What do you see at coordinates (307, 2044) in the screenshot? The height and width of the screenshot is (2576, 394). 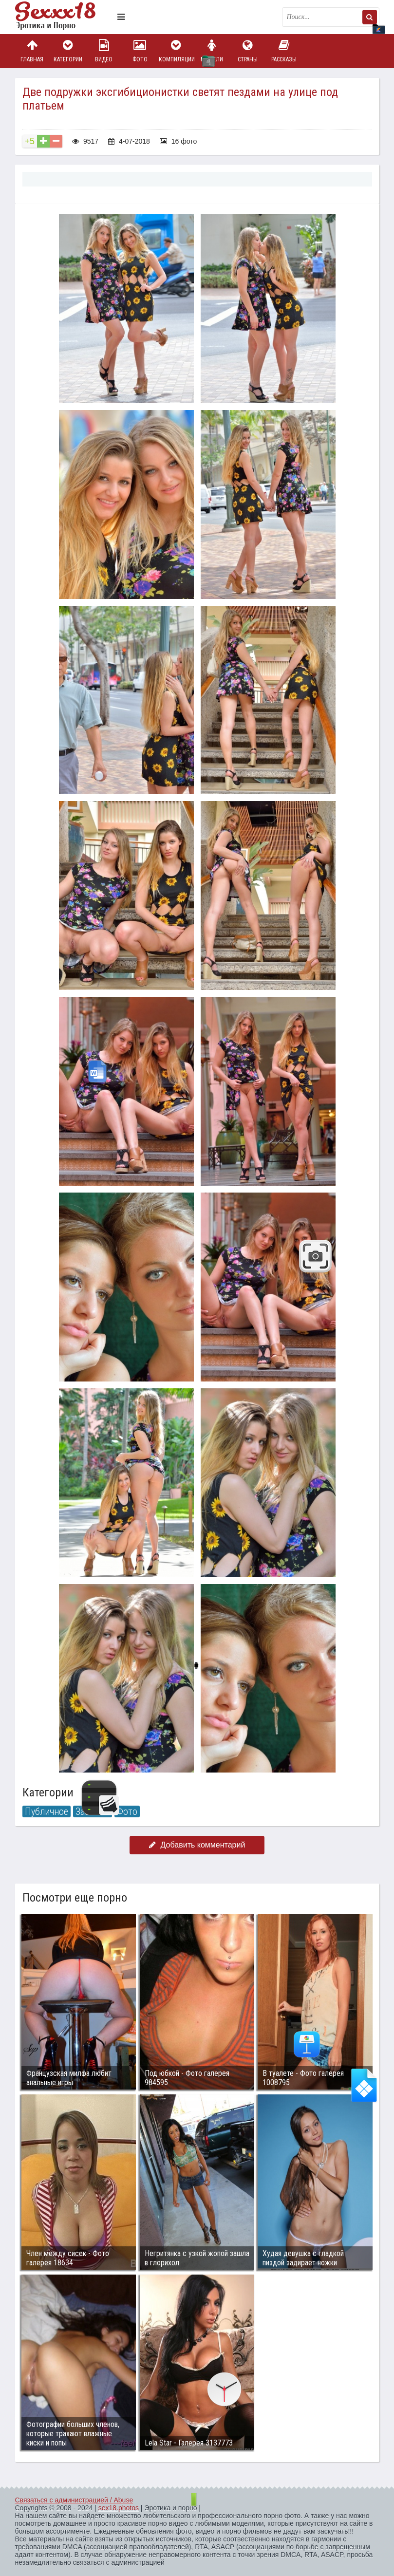 I see `open keynote to create or edit presentations` at bounding box center [307, 2044].